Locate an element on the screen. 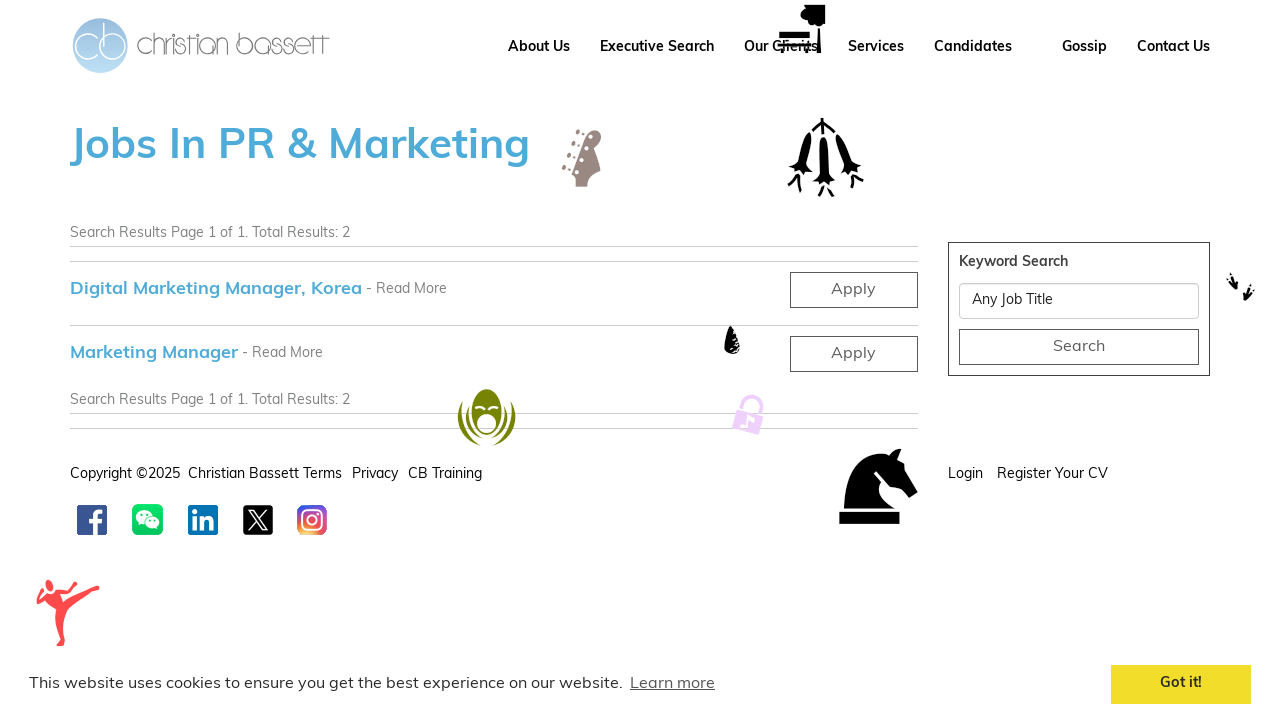  access bass guitar or music settings is located at coordinates (581, 157).